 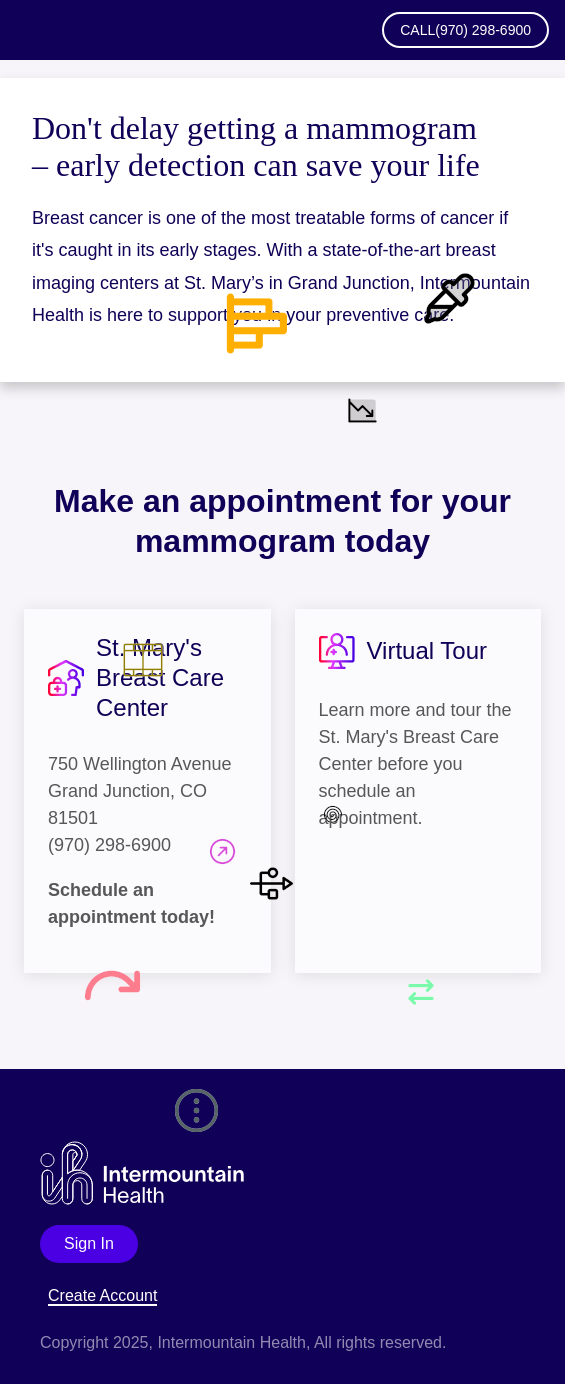 I want to click on view horizontal bar chart data, so click(x=254, y=323).